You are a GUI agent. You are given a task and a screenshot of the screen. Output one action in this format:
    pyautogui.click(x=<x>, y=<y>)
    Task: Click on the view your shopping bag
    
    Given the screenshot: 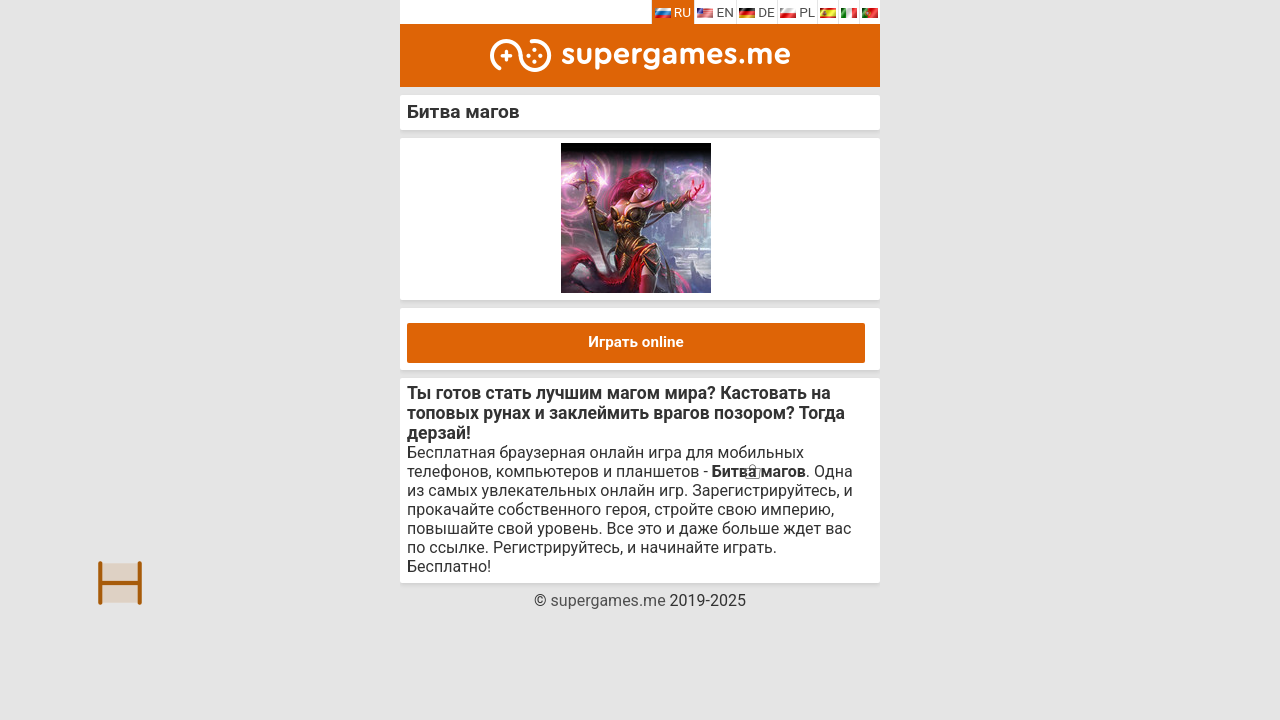 What is the action you would take?
    pyautogui.click(x=752, y=472)
    